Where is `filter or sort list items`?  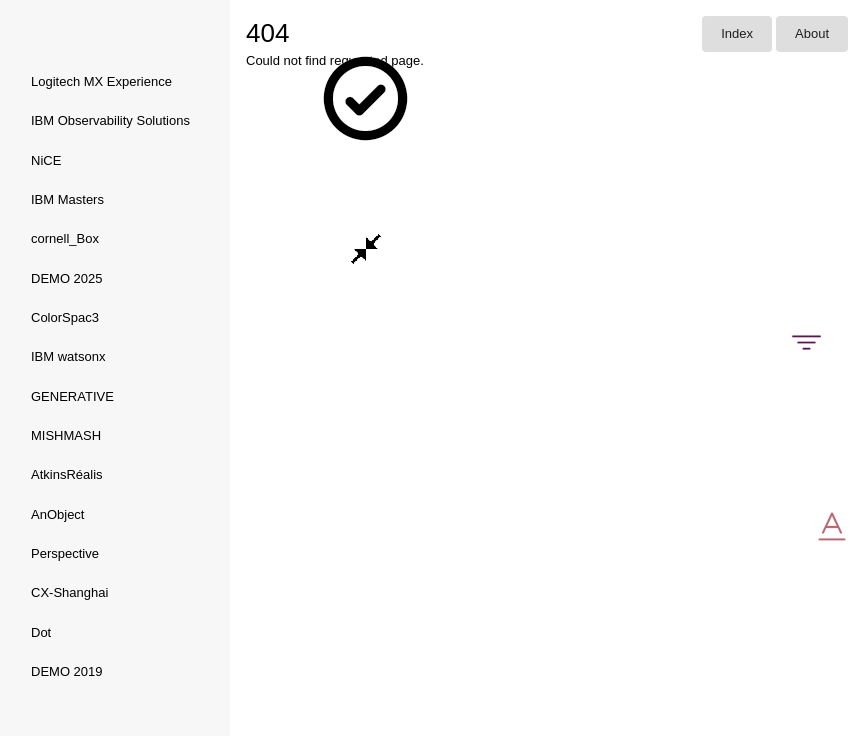
filter or sort list items is located at coordinates (806, 341).